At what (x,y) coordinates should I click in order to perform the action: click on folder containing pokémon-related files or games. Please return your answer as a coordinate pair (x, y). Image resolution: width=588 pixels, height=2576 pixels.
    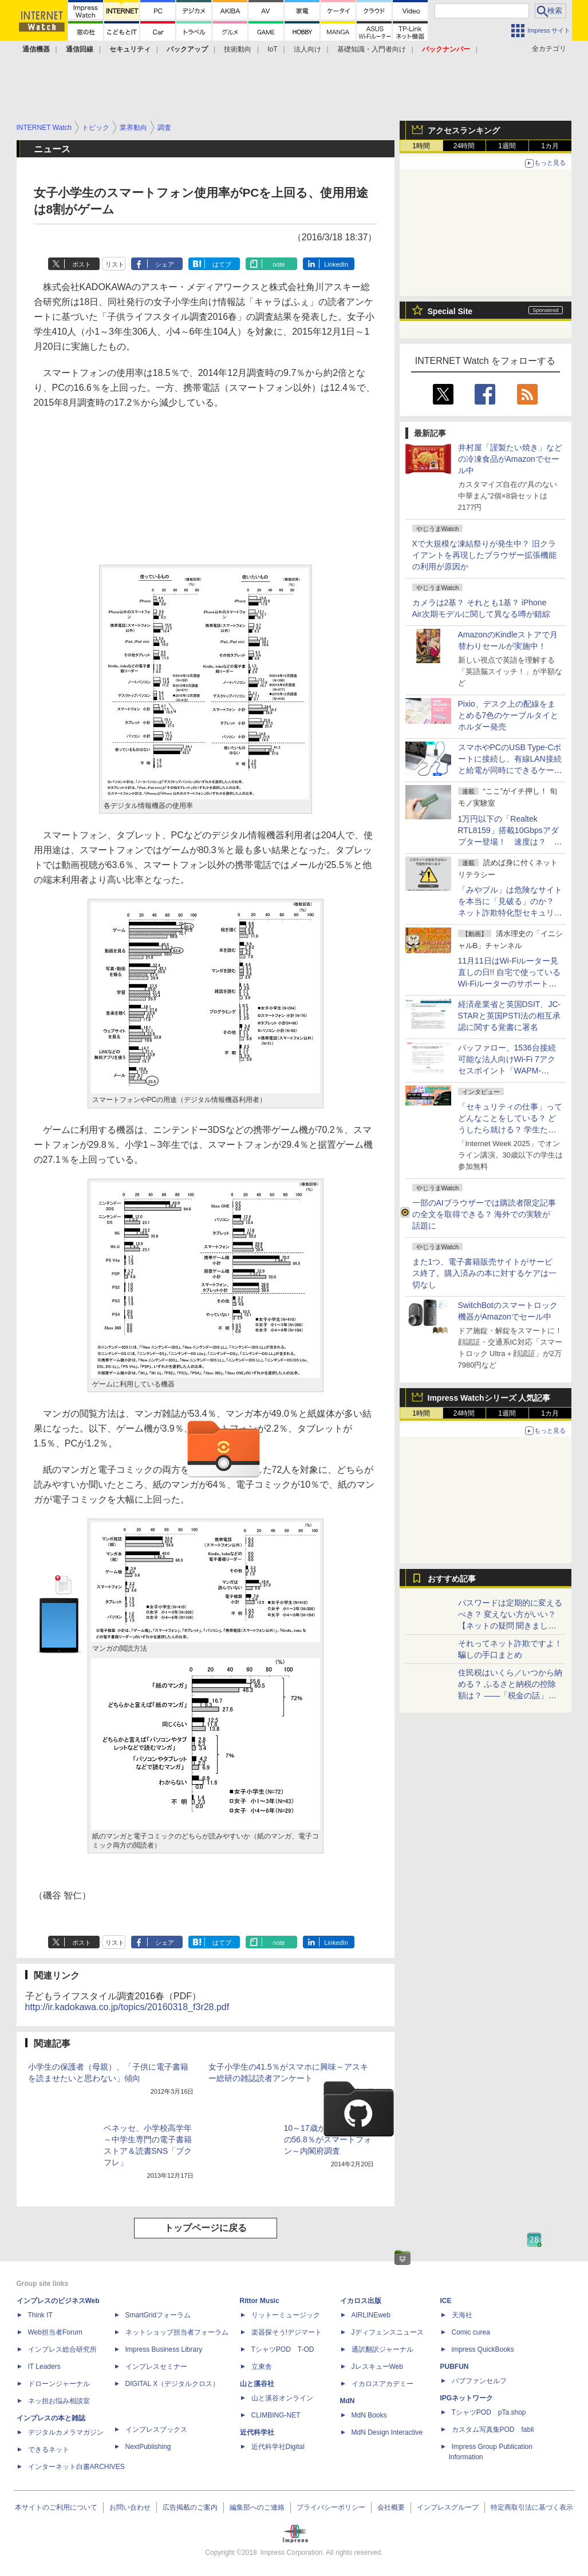
    Looking at the image, I should click on (223, 1451).